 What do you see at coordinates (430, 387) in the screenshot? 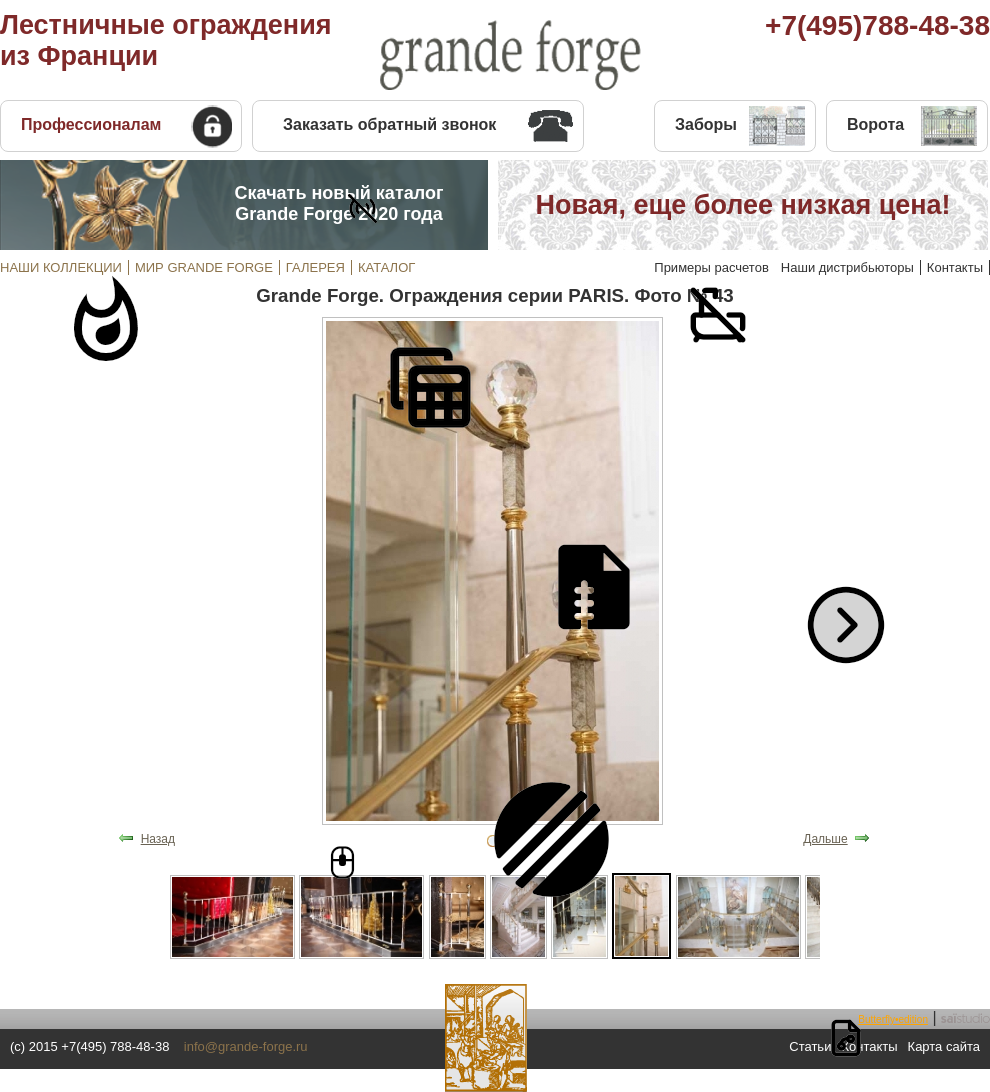
I see `switch to table view layout` at bounding box center [430, 387].